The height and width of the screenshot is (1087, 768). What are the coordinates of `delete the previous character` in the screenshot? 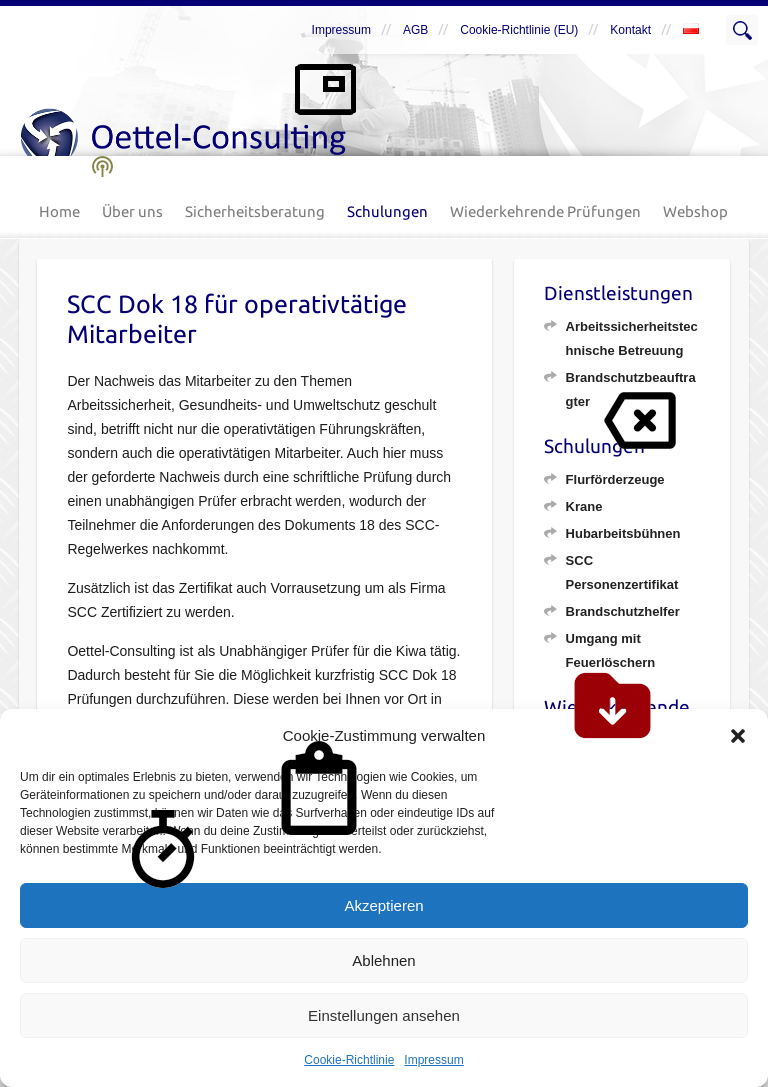 It's located at (642, 420).